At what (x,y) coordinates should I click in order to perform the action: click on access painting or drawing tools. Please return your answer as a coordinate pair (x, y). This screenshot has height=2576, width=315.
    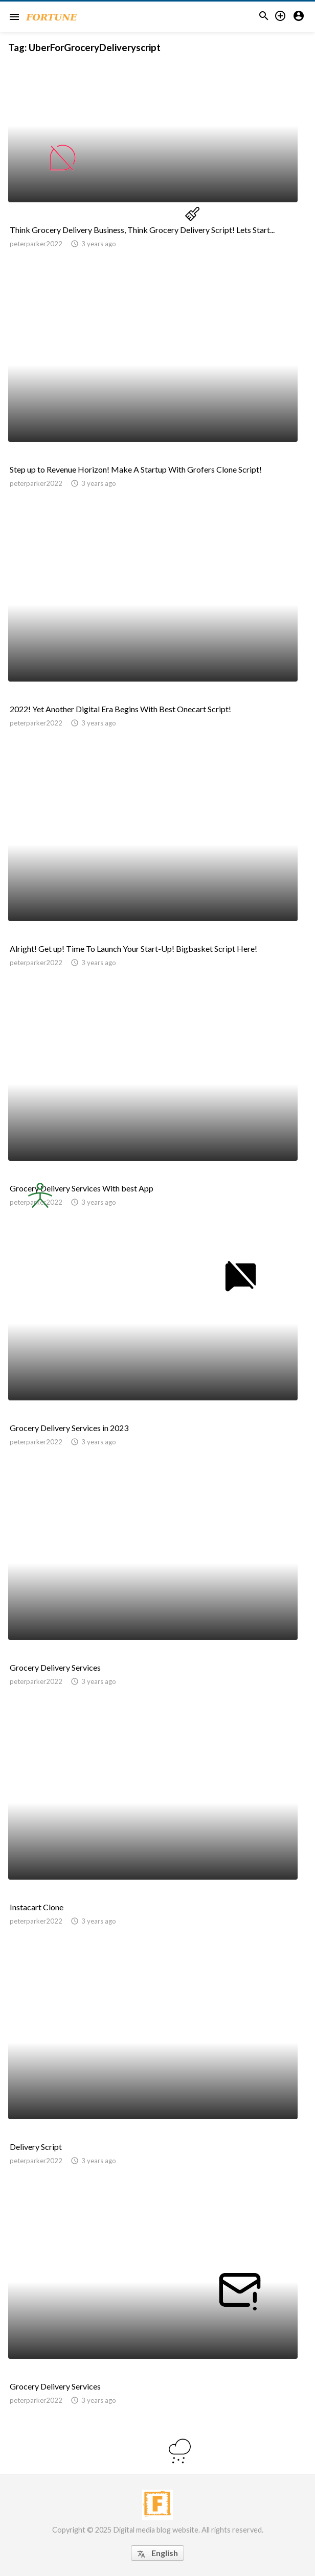
    Looking at the image, I should click on (192, 214).